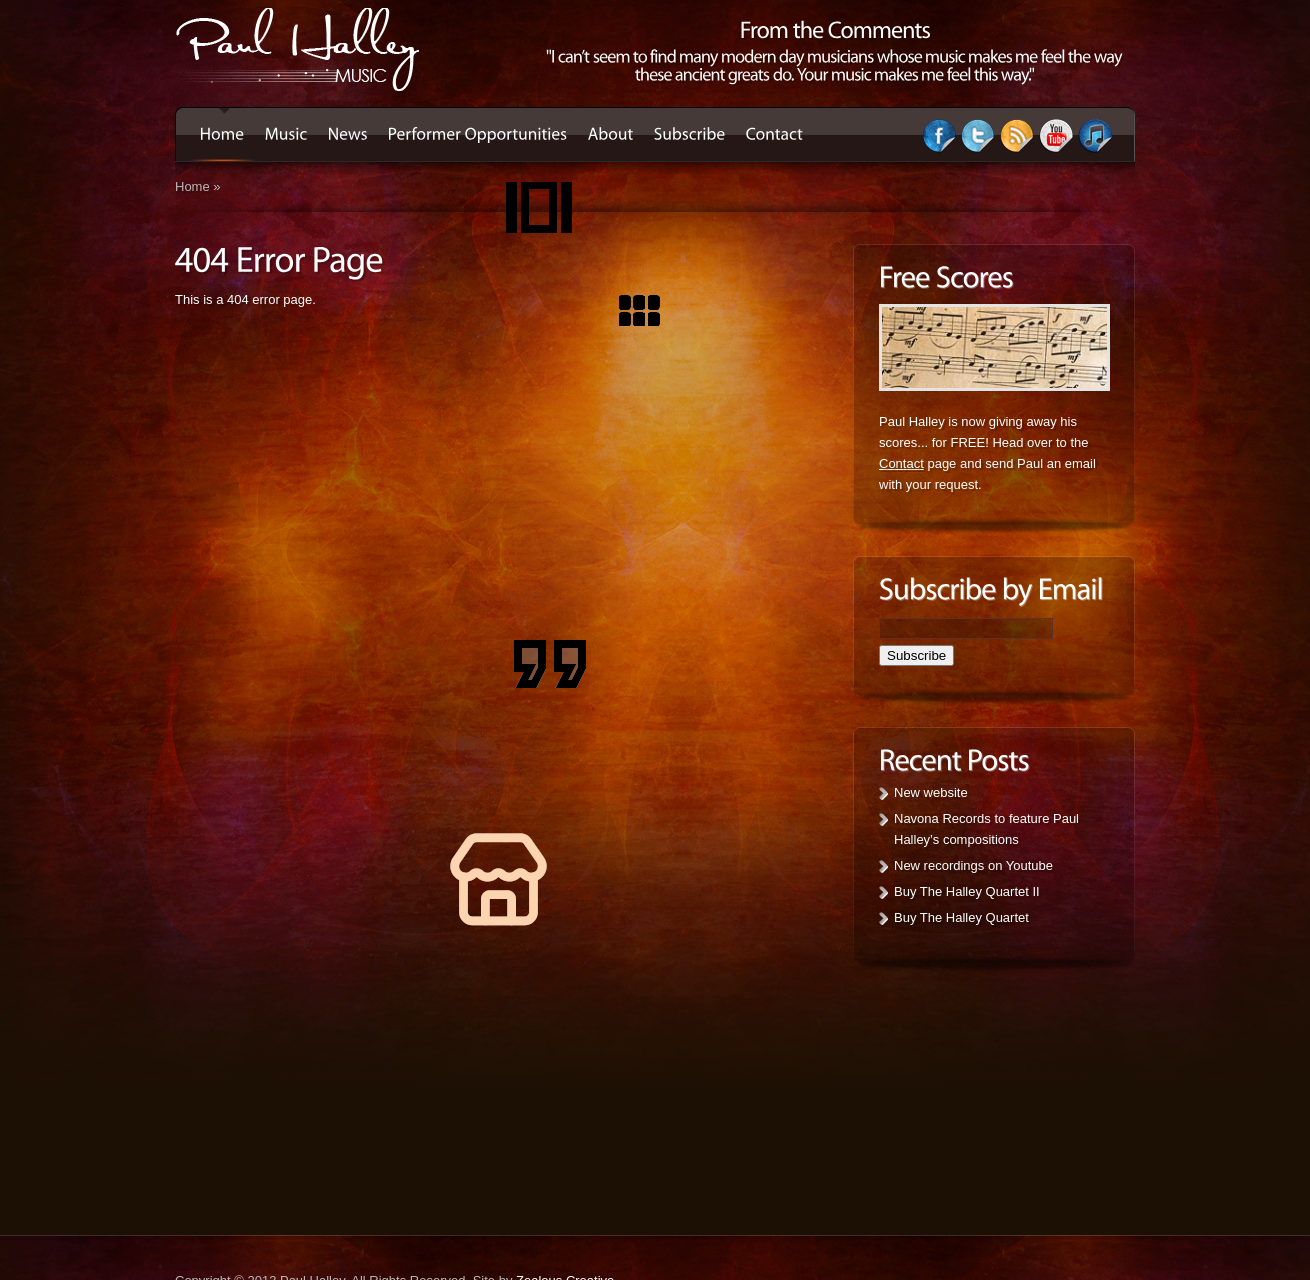 This screenshot has height=1280, width=1310. I want to click on switch to grid view, so click(638, 312).